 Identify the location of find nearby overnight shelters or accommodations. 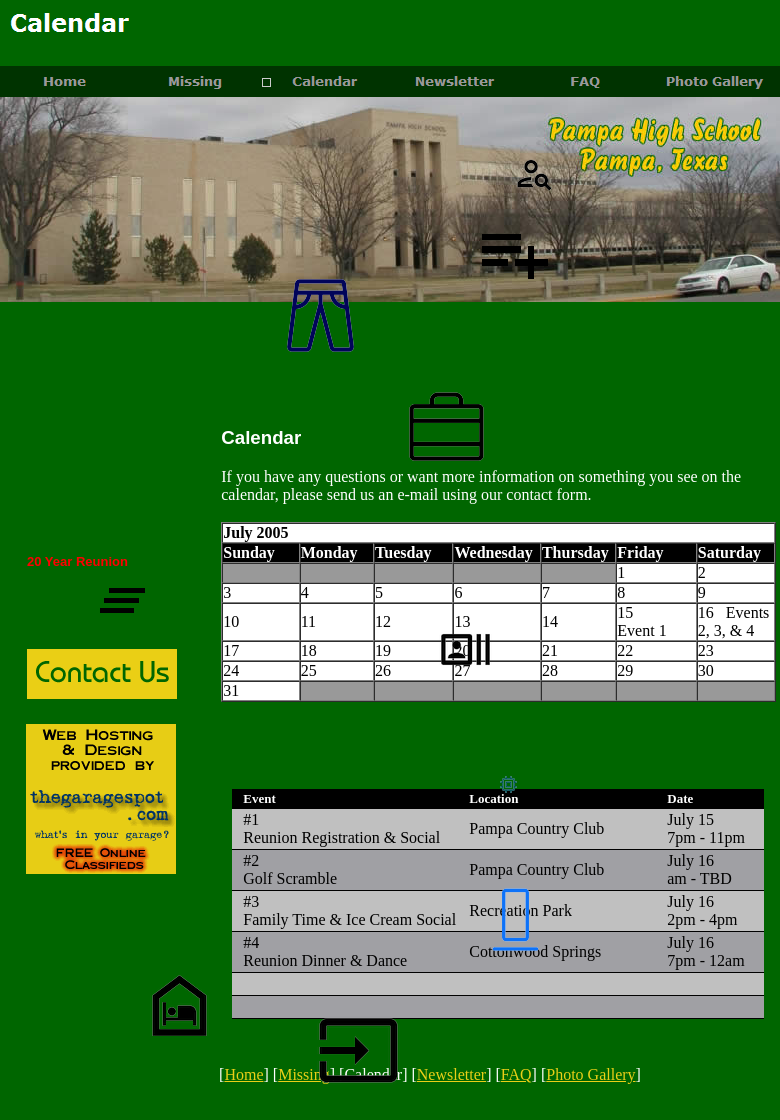
(179, 1005).